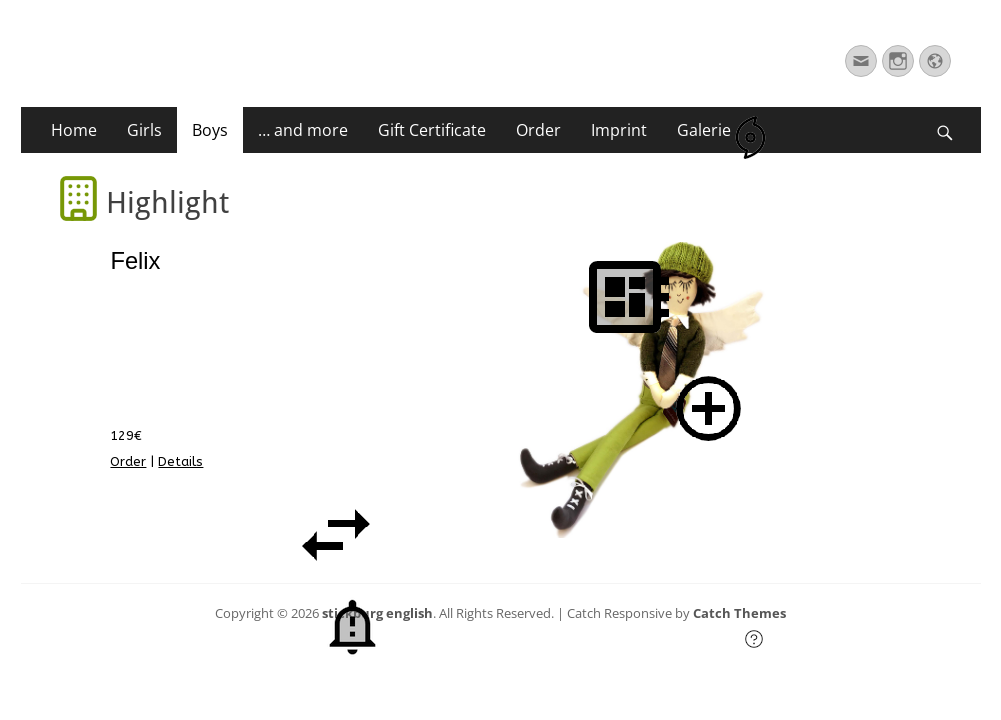 Image resolution: width=1001 pixels, height=720 pixels. What do you see at coordinates (336, 535) in the screenshot?
I see `swap or exchange items` at bounding box center [336, 535].